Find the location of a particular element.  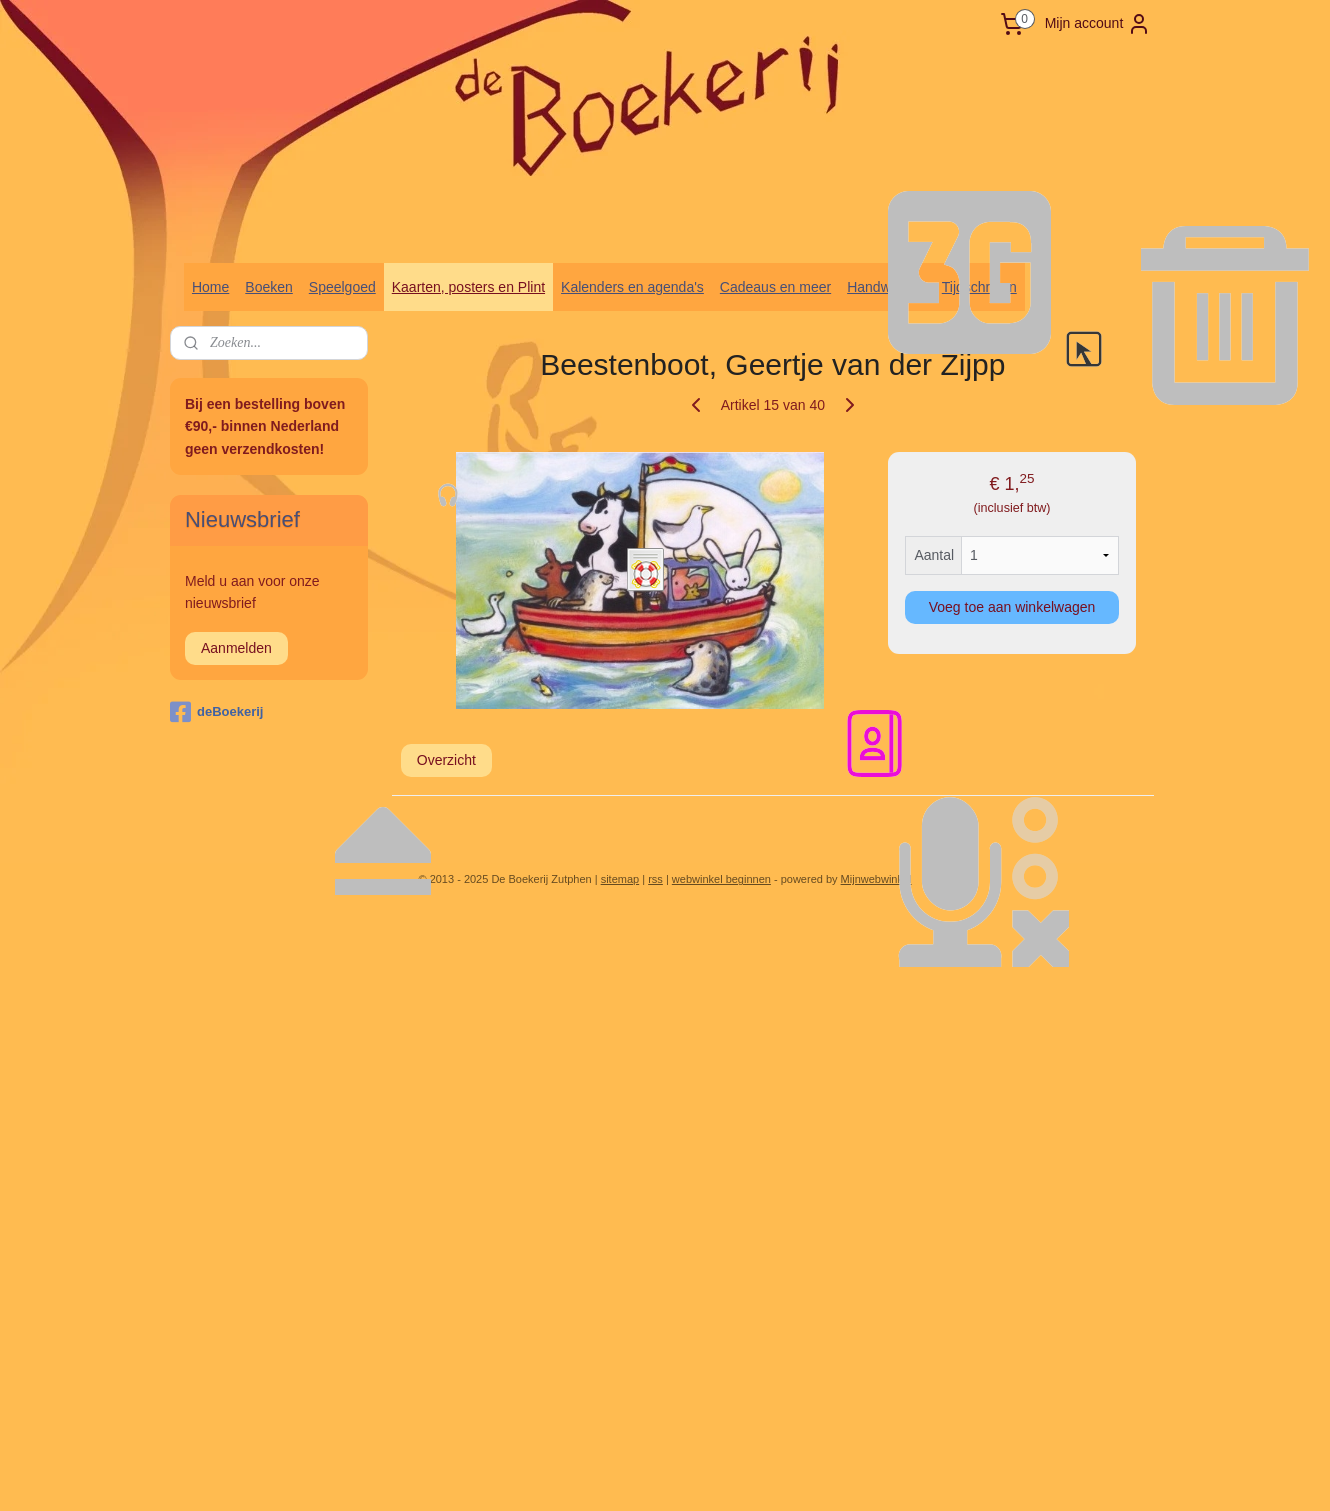

indicates 3G cellular network connection is located at coordinates (969, 272).